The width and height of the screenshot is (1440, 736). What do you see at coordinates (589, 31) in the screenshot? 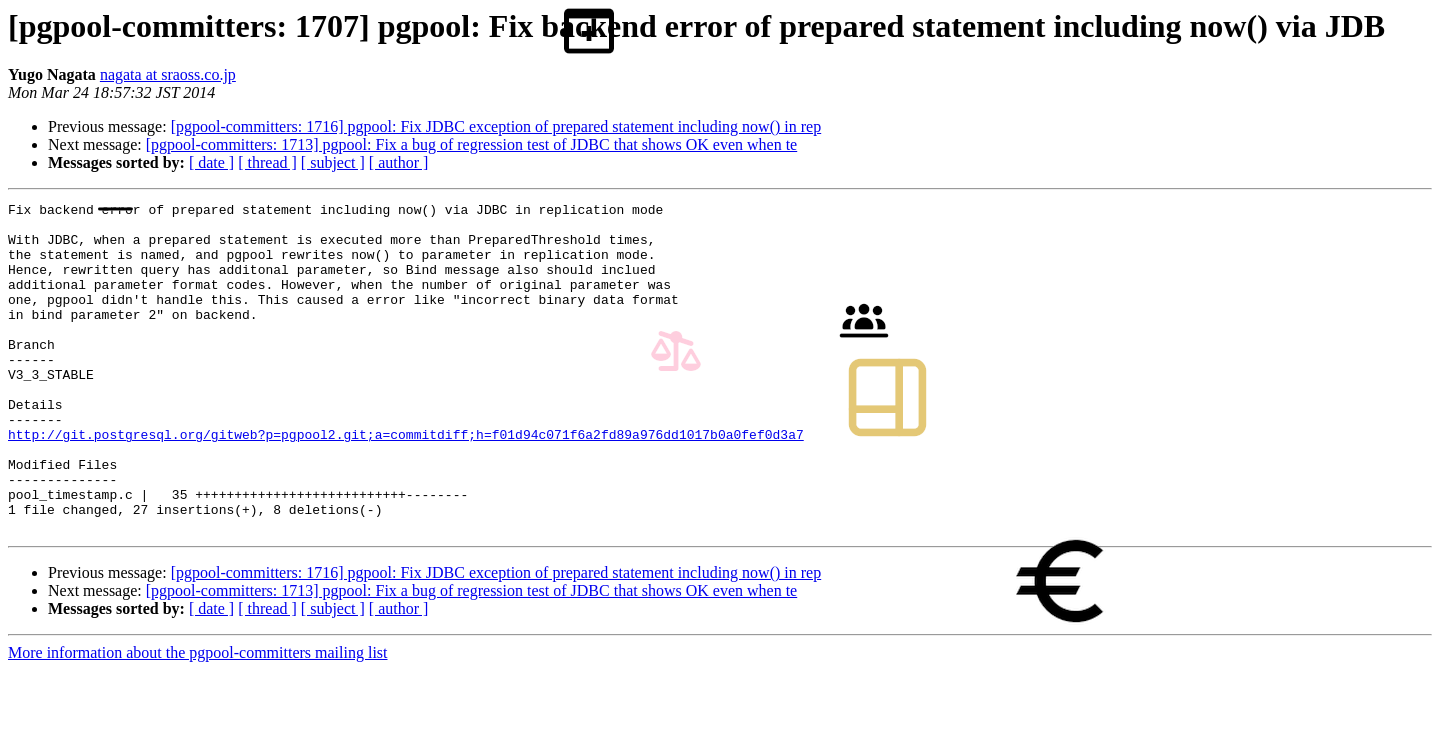
I see `open a new window` at bounding box center [589, 31].